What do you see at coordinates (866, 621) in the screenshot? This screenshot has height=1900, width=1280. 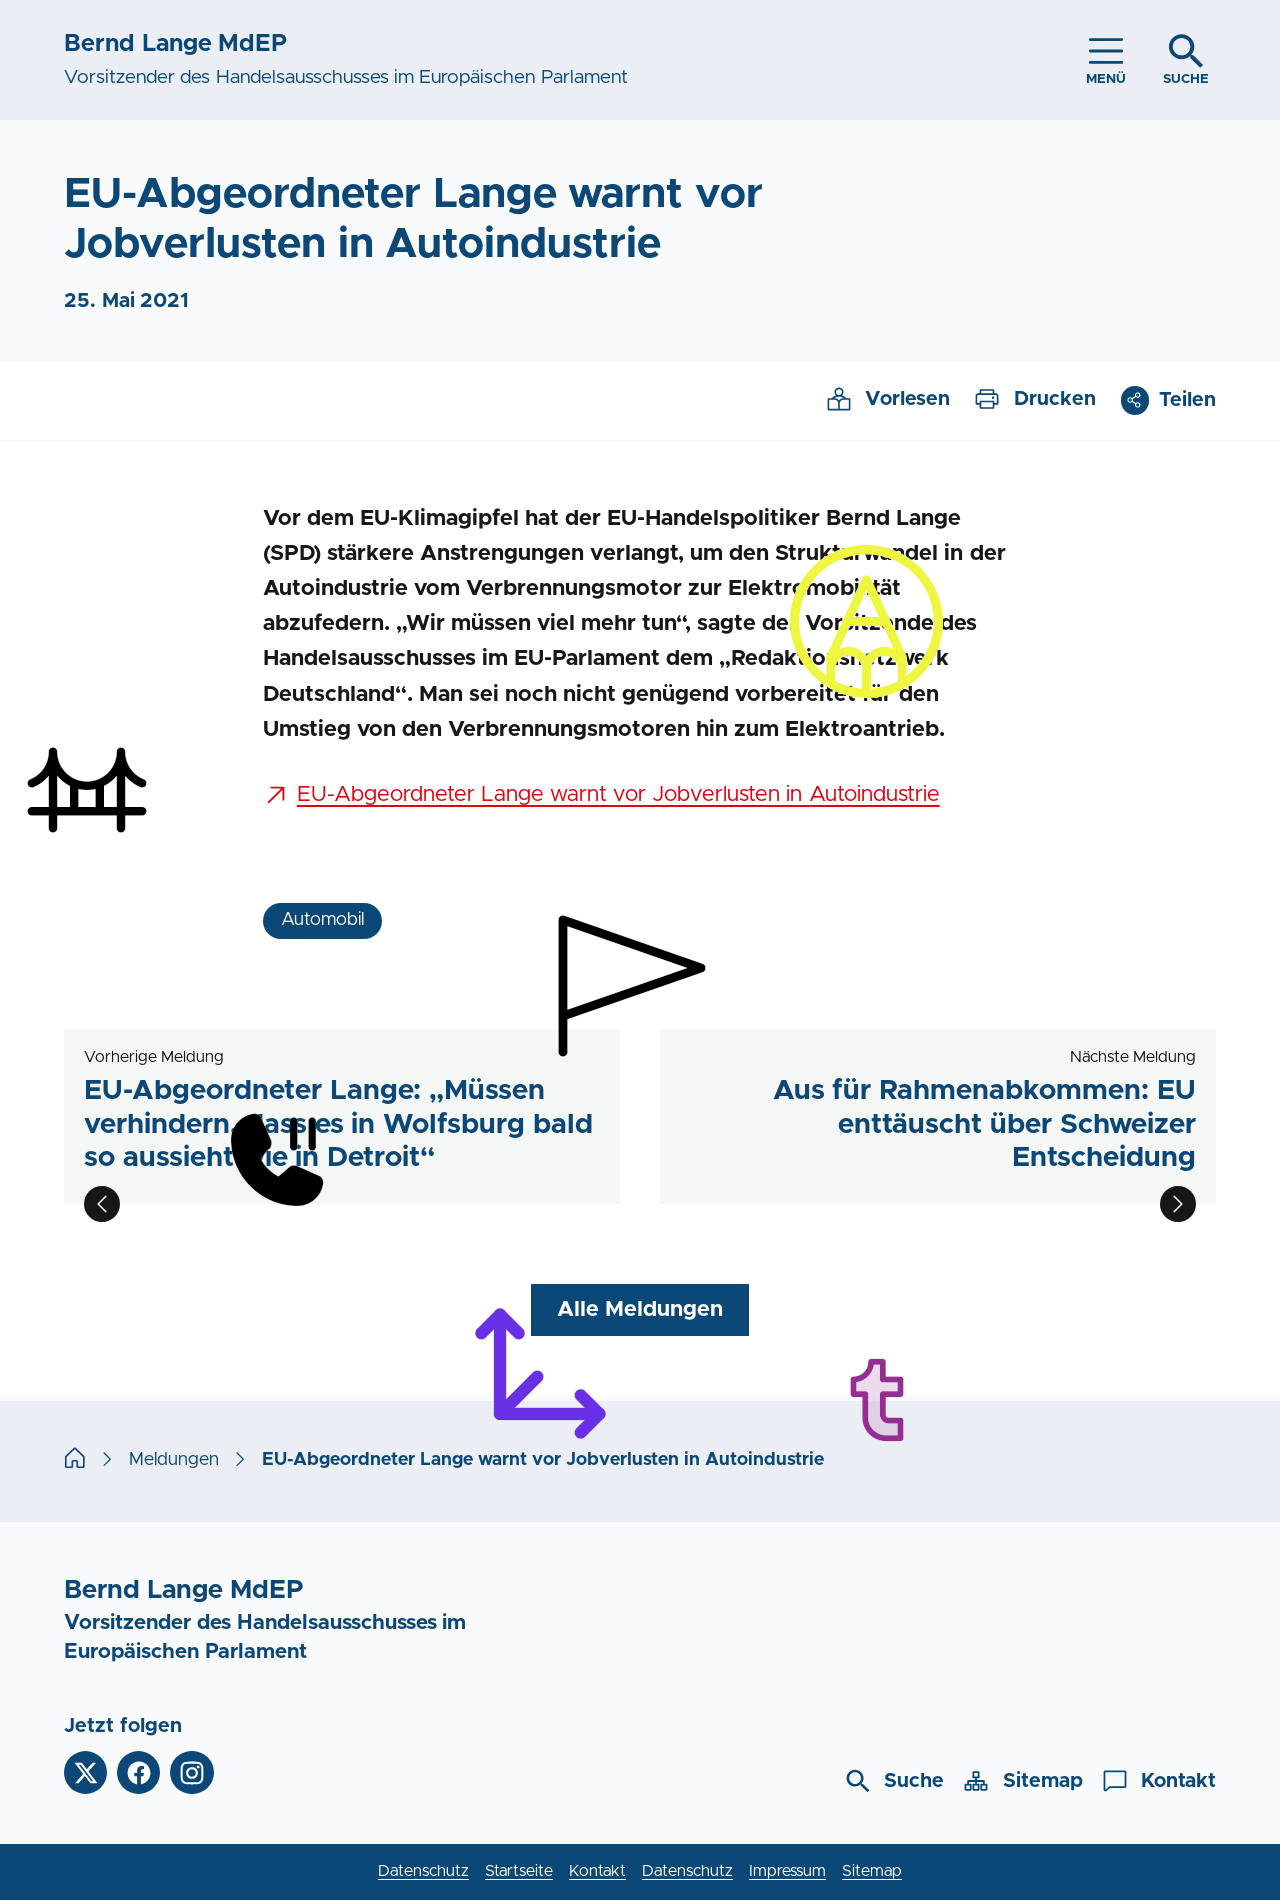 I see `edit your profile` at bounding box center [866, 621].